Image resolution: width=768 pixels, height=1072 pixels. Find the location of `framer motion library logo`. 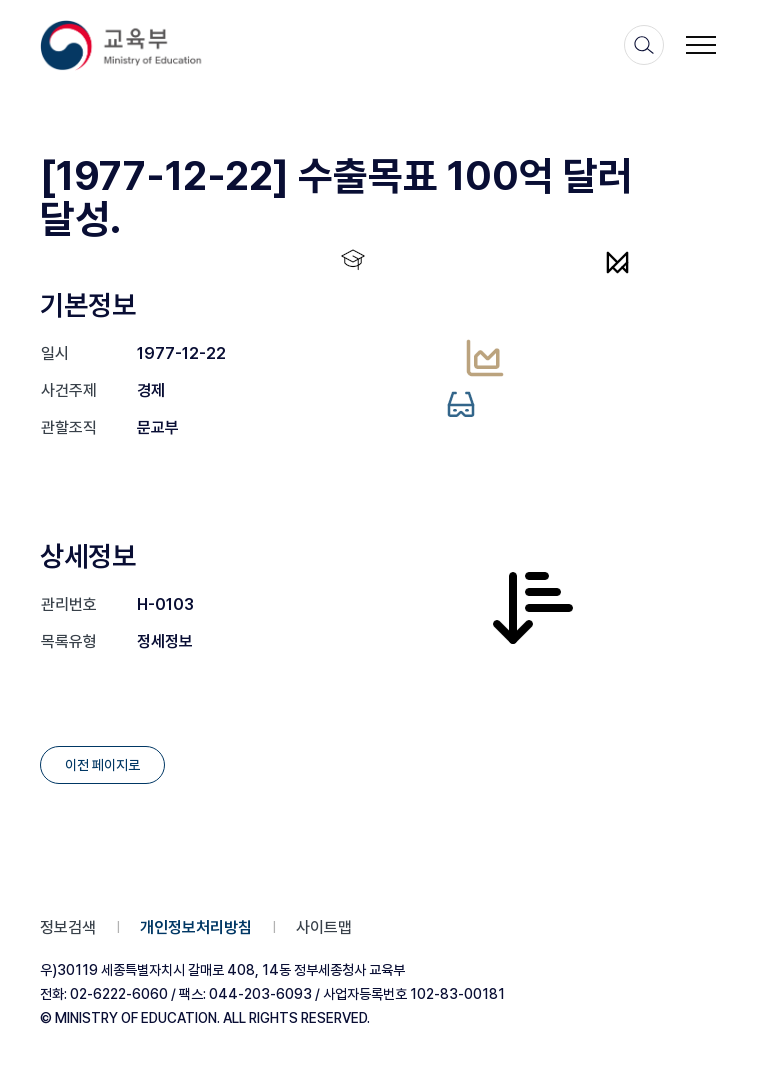

framer motion library logo is located at coordinates (617, 262).